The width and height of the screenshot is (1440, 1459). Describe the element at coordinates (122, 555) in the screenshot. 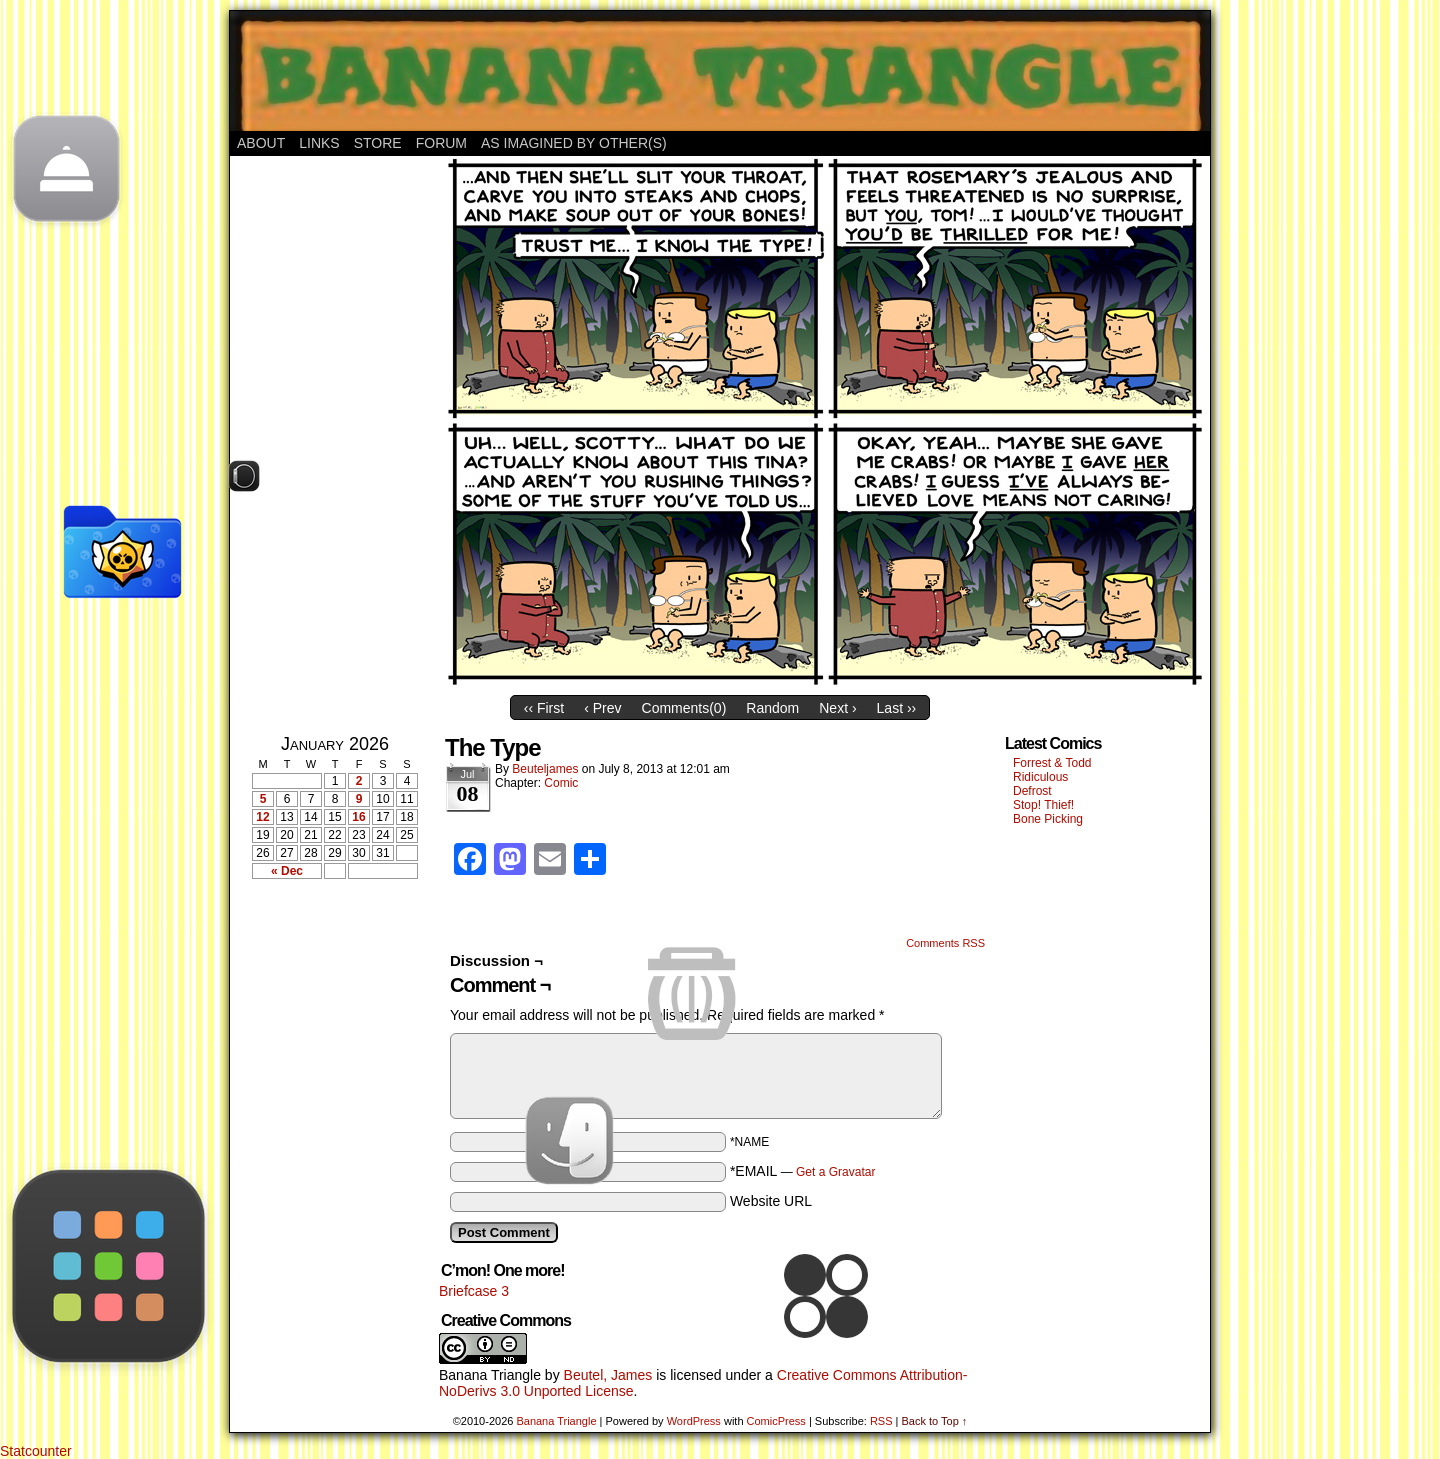

I see `open brawl stars game files folder` at that location.